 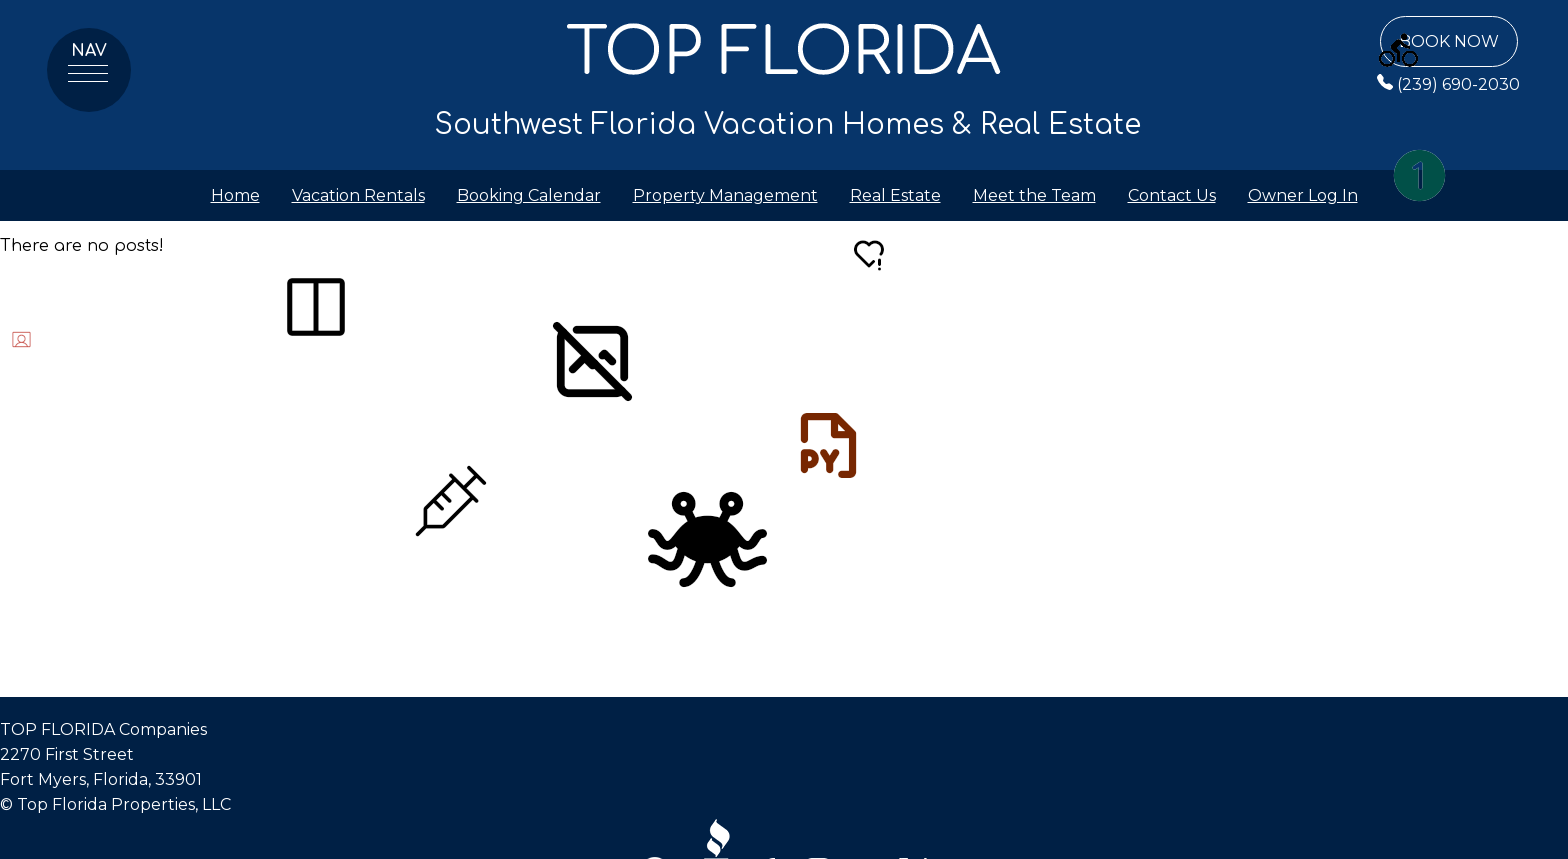 I want to click on disable graph or chart view, so click(x=592, y=361).